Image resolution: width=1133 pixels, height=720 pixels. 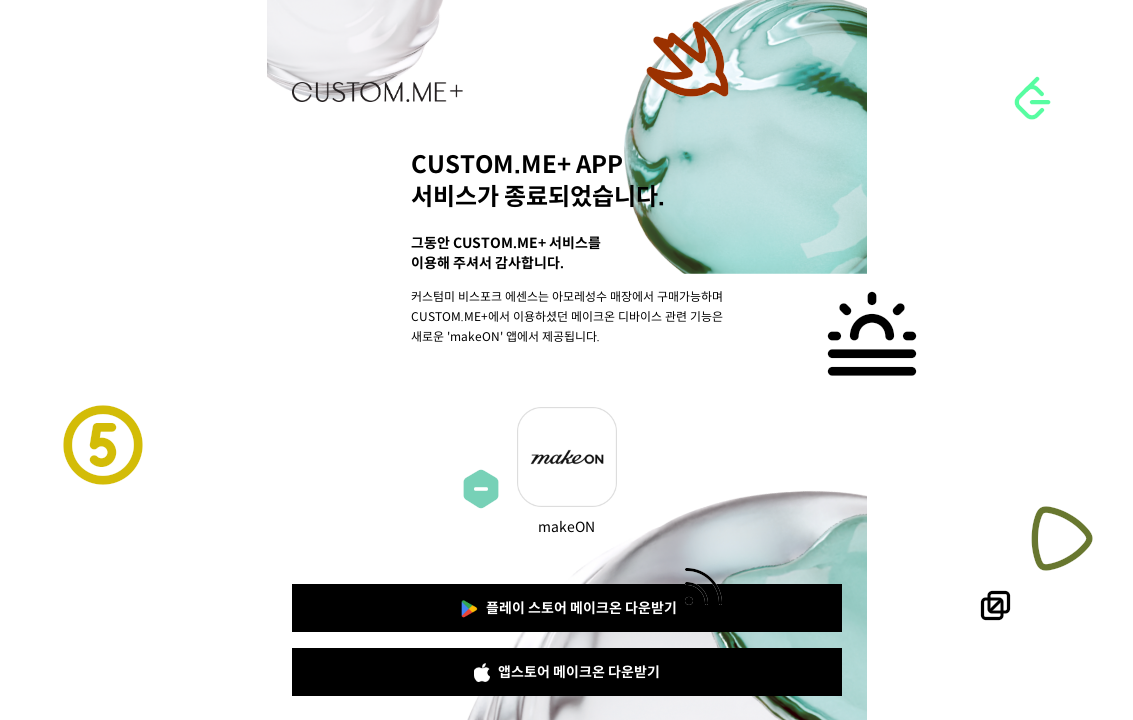 What do you see at coordinates (702, 587) in the screenshot?
I see `subscribe to RSS feed` at bounding box center [702, 587].